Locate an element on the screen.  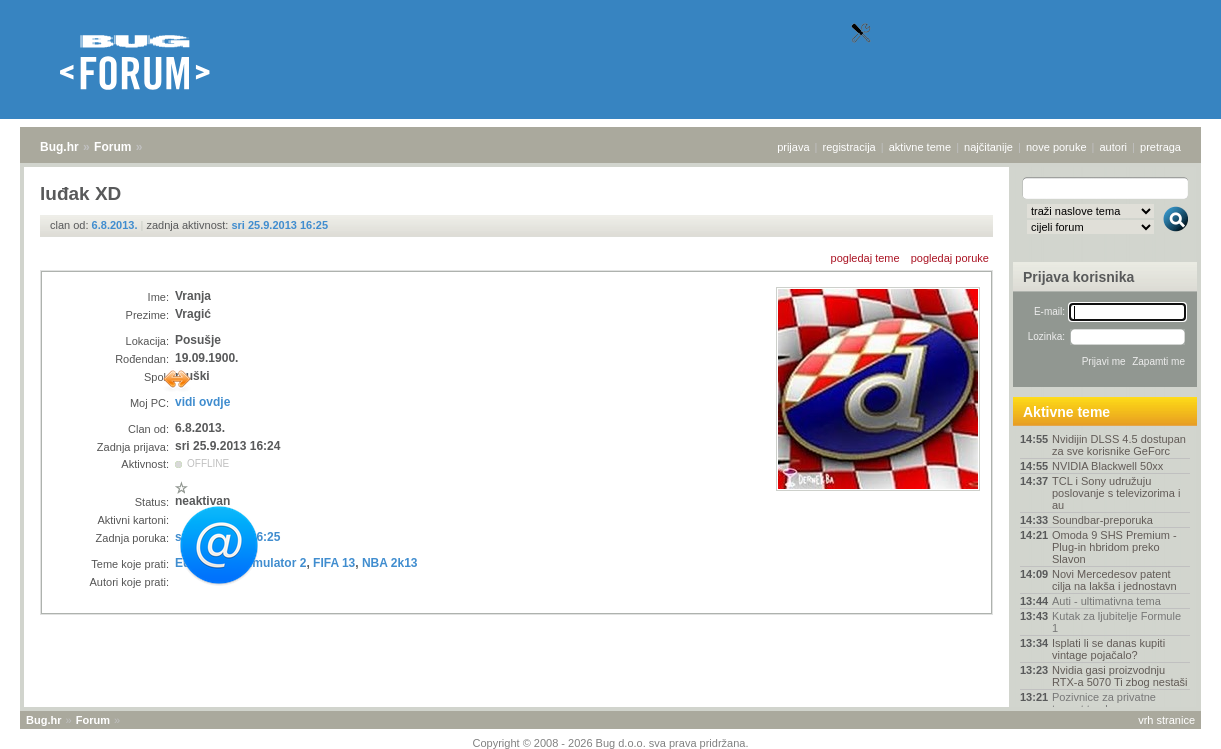
flip the selected object horizontally is located at coordinates (177, 378).